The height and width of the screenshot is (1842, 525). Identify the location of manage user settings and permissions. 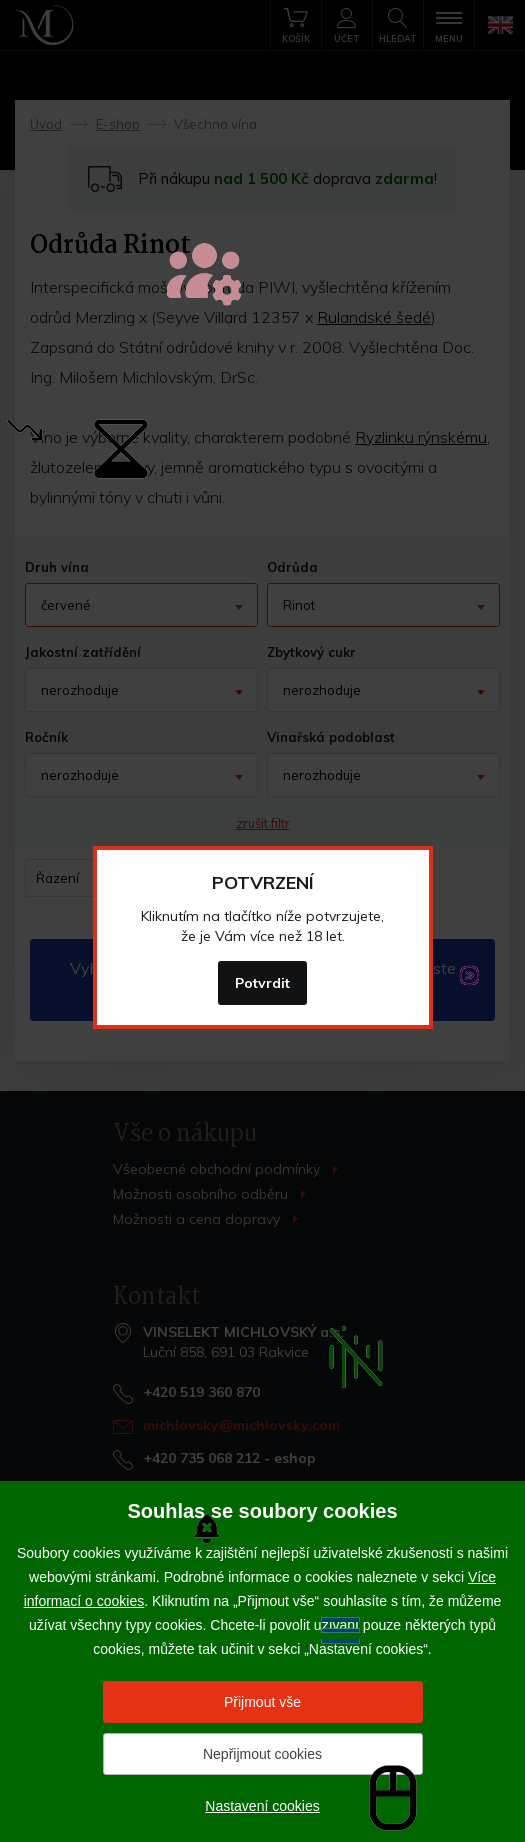
(204, 271).